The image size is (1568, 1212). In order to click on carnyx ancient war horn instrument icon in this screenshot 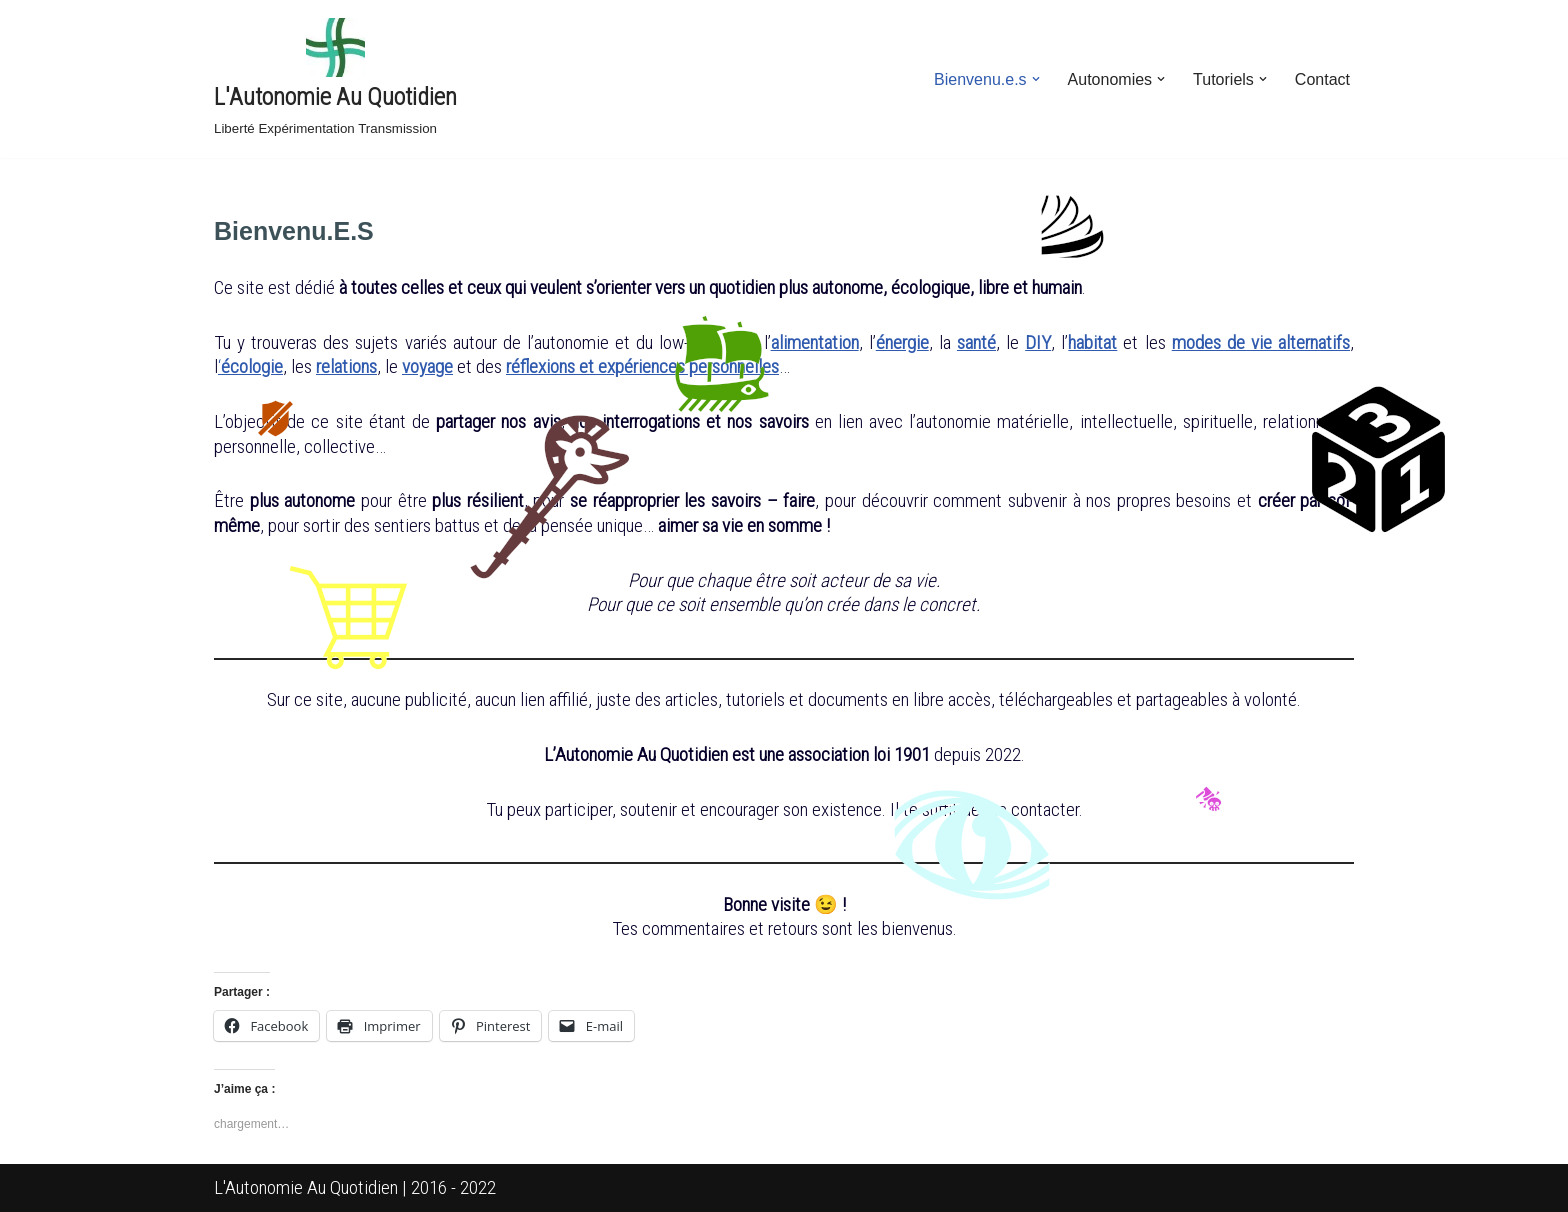, I will do `click(545, 496)`.